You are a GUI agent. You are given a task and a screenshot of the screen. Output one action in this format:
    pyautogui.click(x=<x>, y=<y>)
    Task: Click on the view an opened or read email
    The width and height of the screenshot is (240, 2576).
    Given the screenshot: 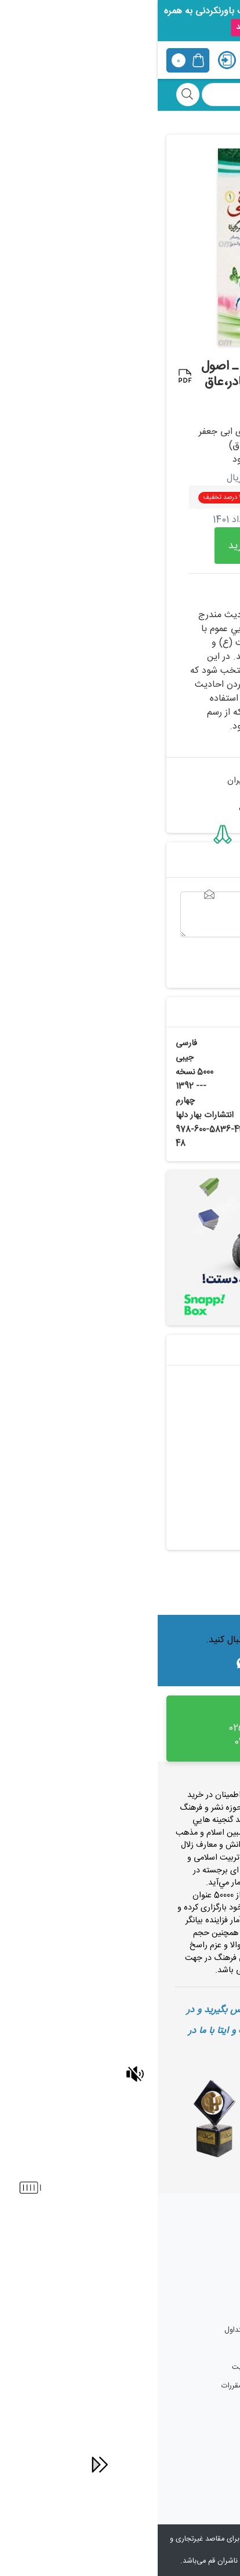 What is the action you would take?
    pyautogui.click(x=209, y=894)
    